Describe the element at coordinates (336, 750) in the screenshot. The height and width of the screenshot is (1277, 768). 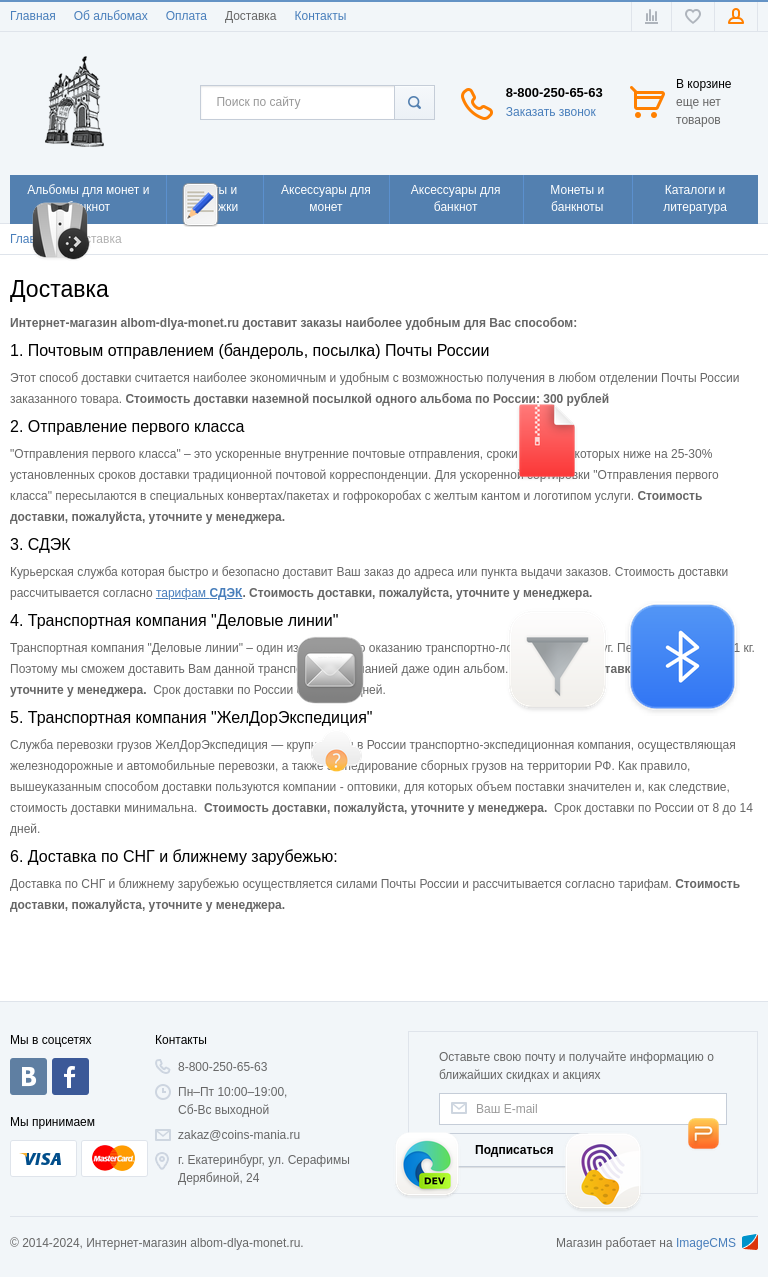
I see `weather data currently unavailable` at that location.